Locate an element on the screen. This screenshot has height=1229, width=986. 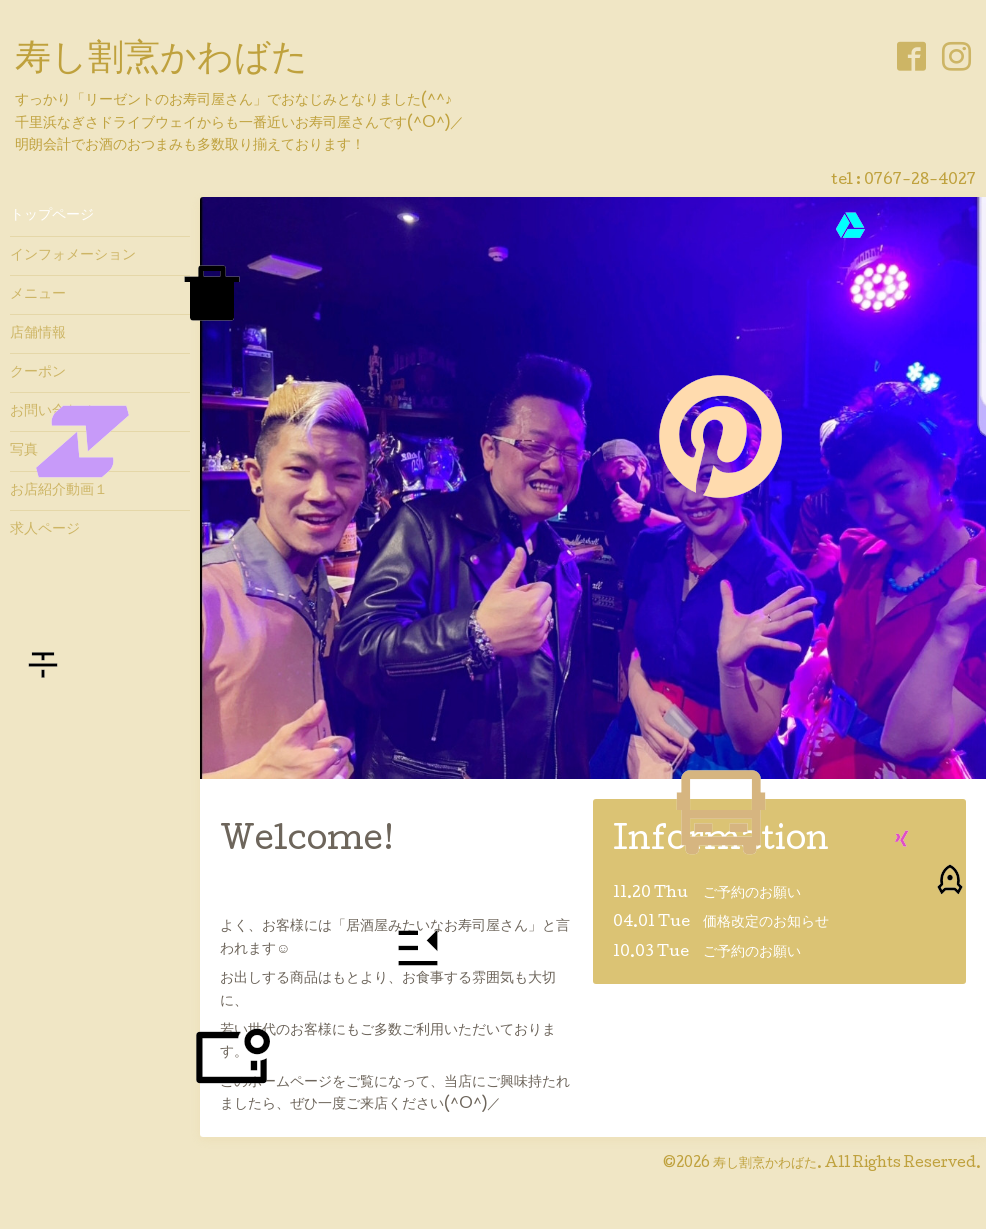
apply strikethrough formatting to selected text is located at coordinates (43, 665).